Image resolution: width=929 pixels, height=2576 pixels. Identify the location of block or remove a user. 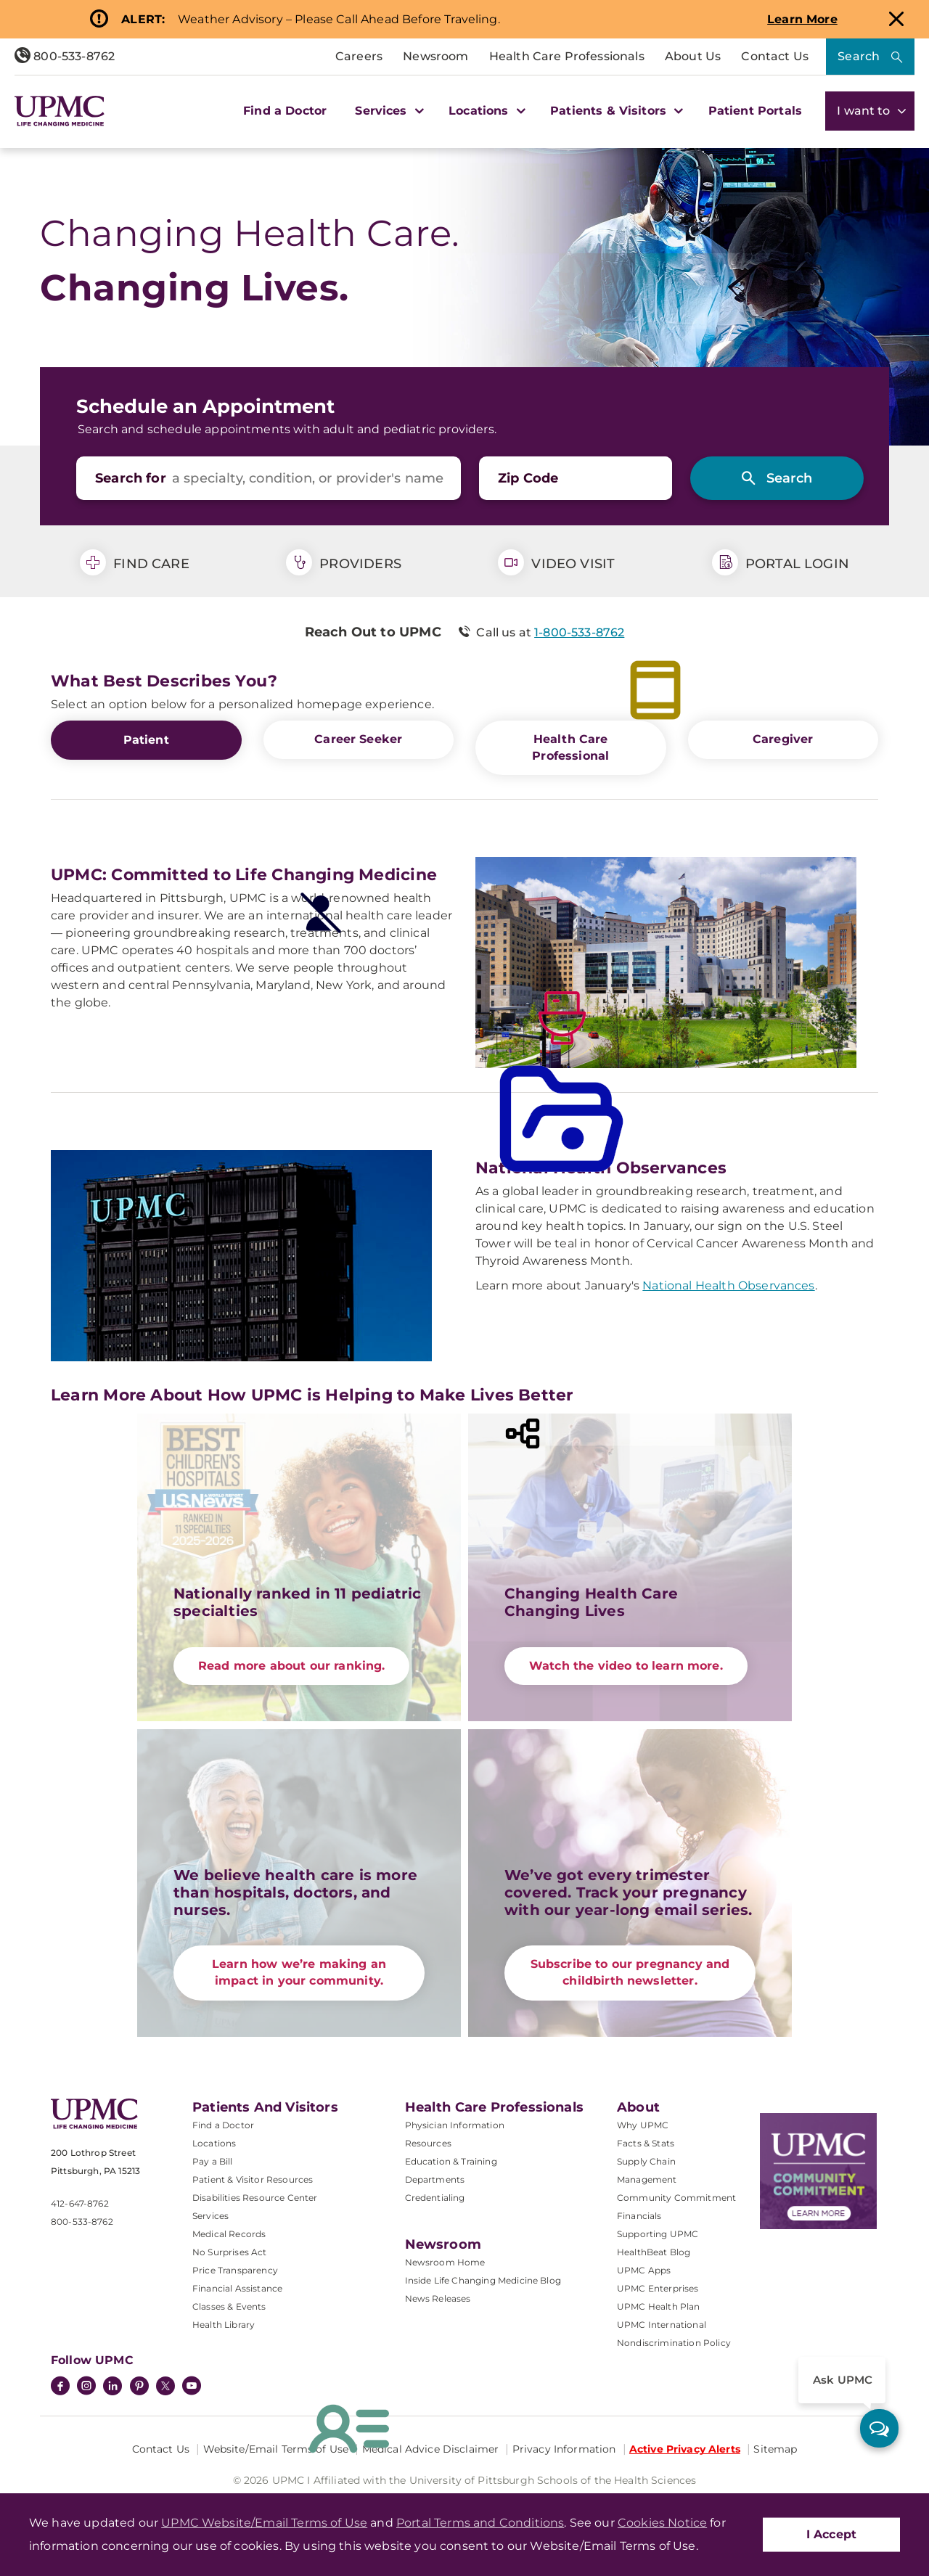
(321, 913).